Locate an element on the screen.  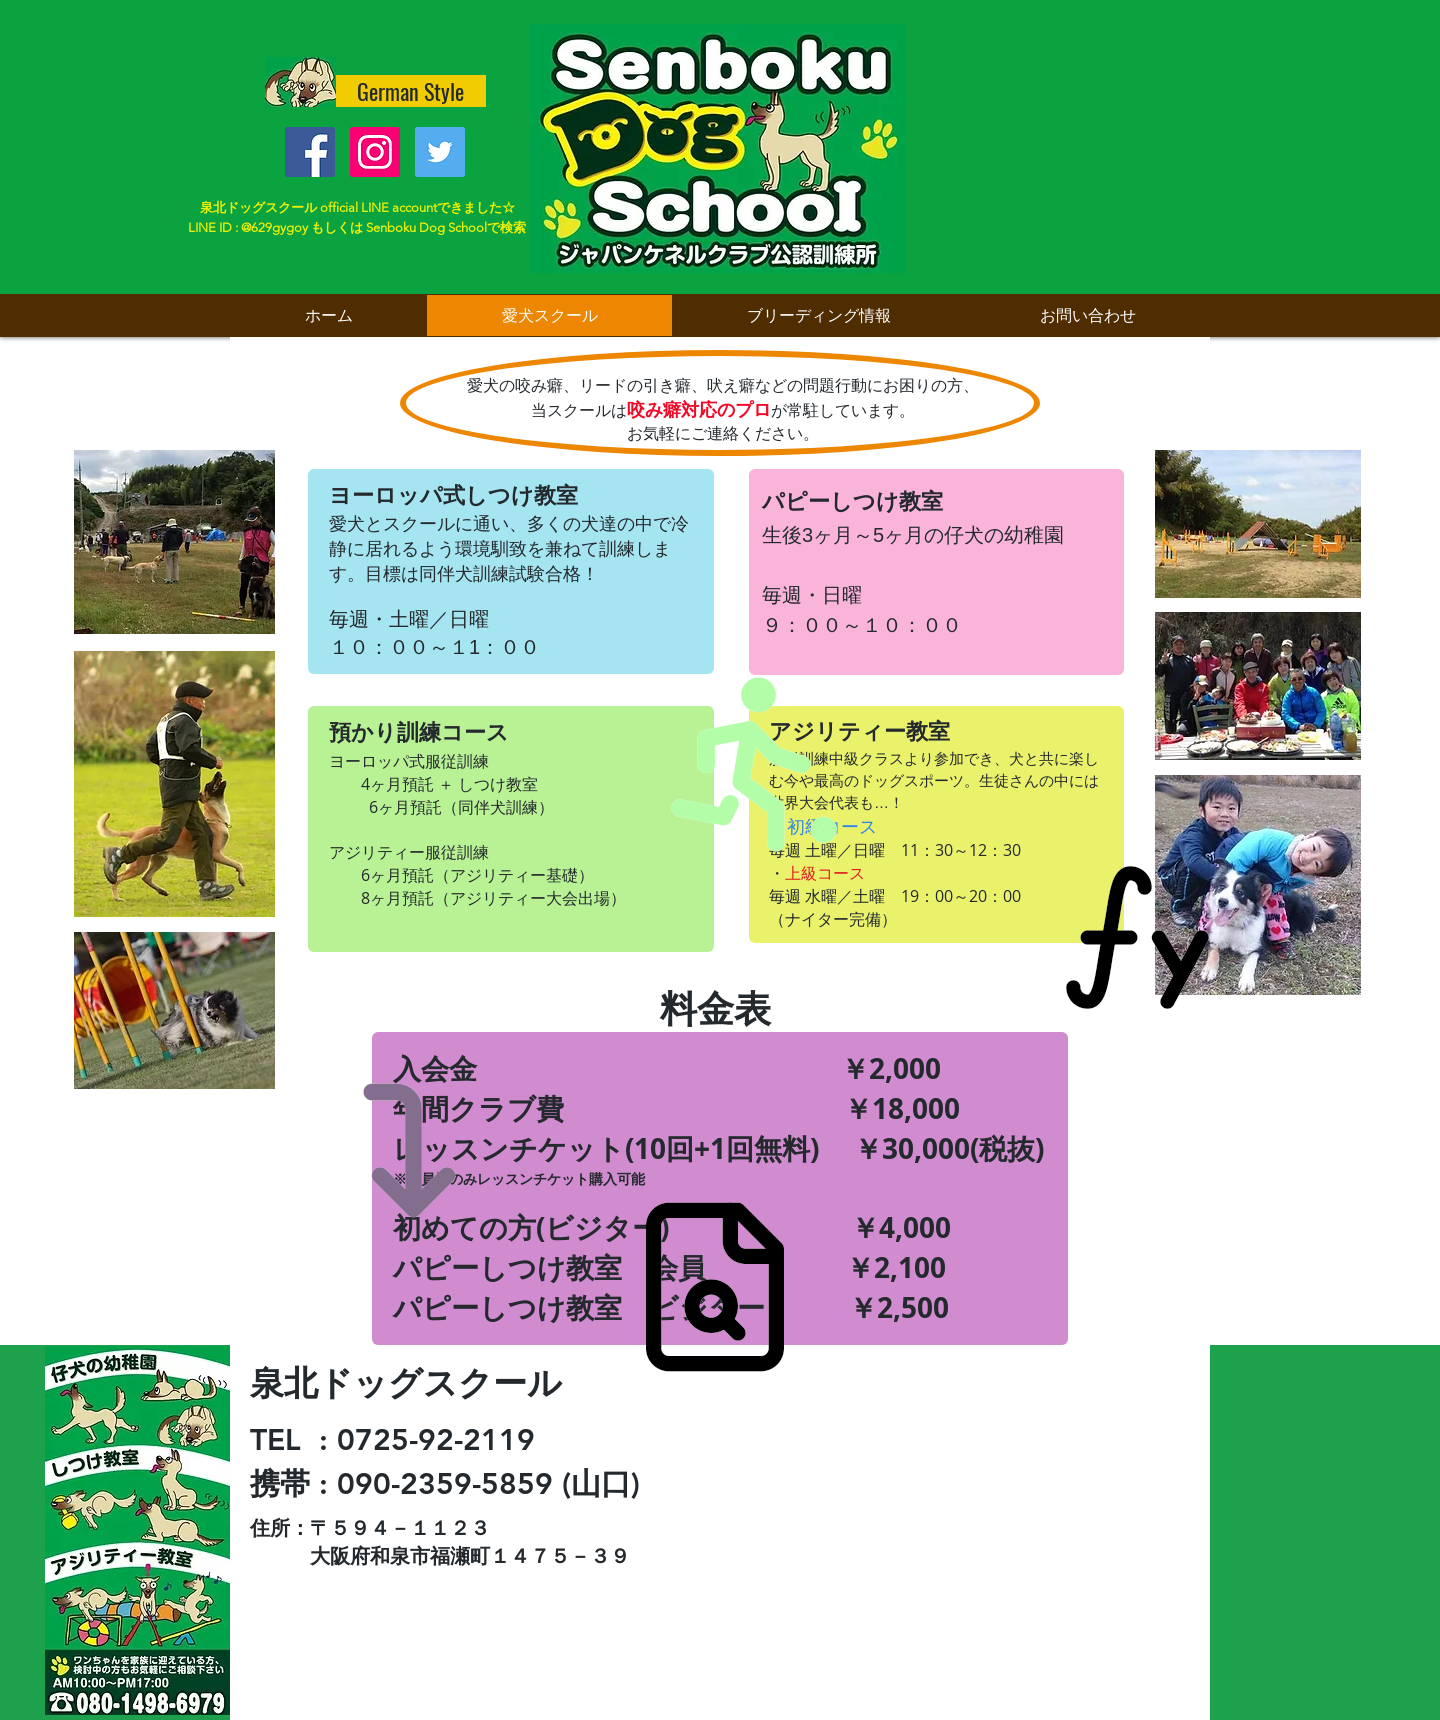
access football or soccer games is located at coordinates (758, 764).